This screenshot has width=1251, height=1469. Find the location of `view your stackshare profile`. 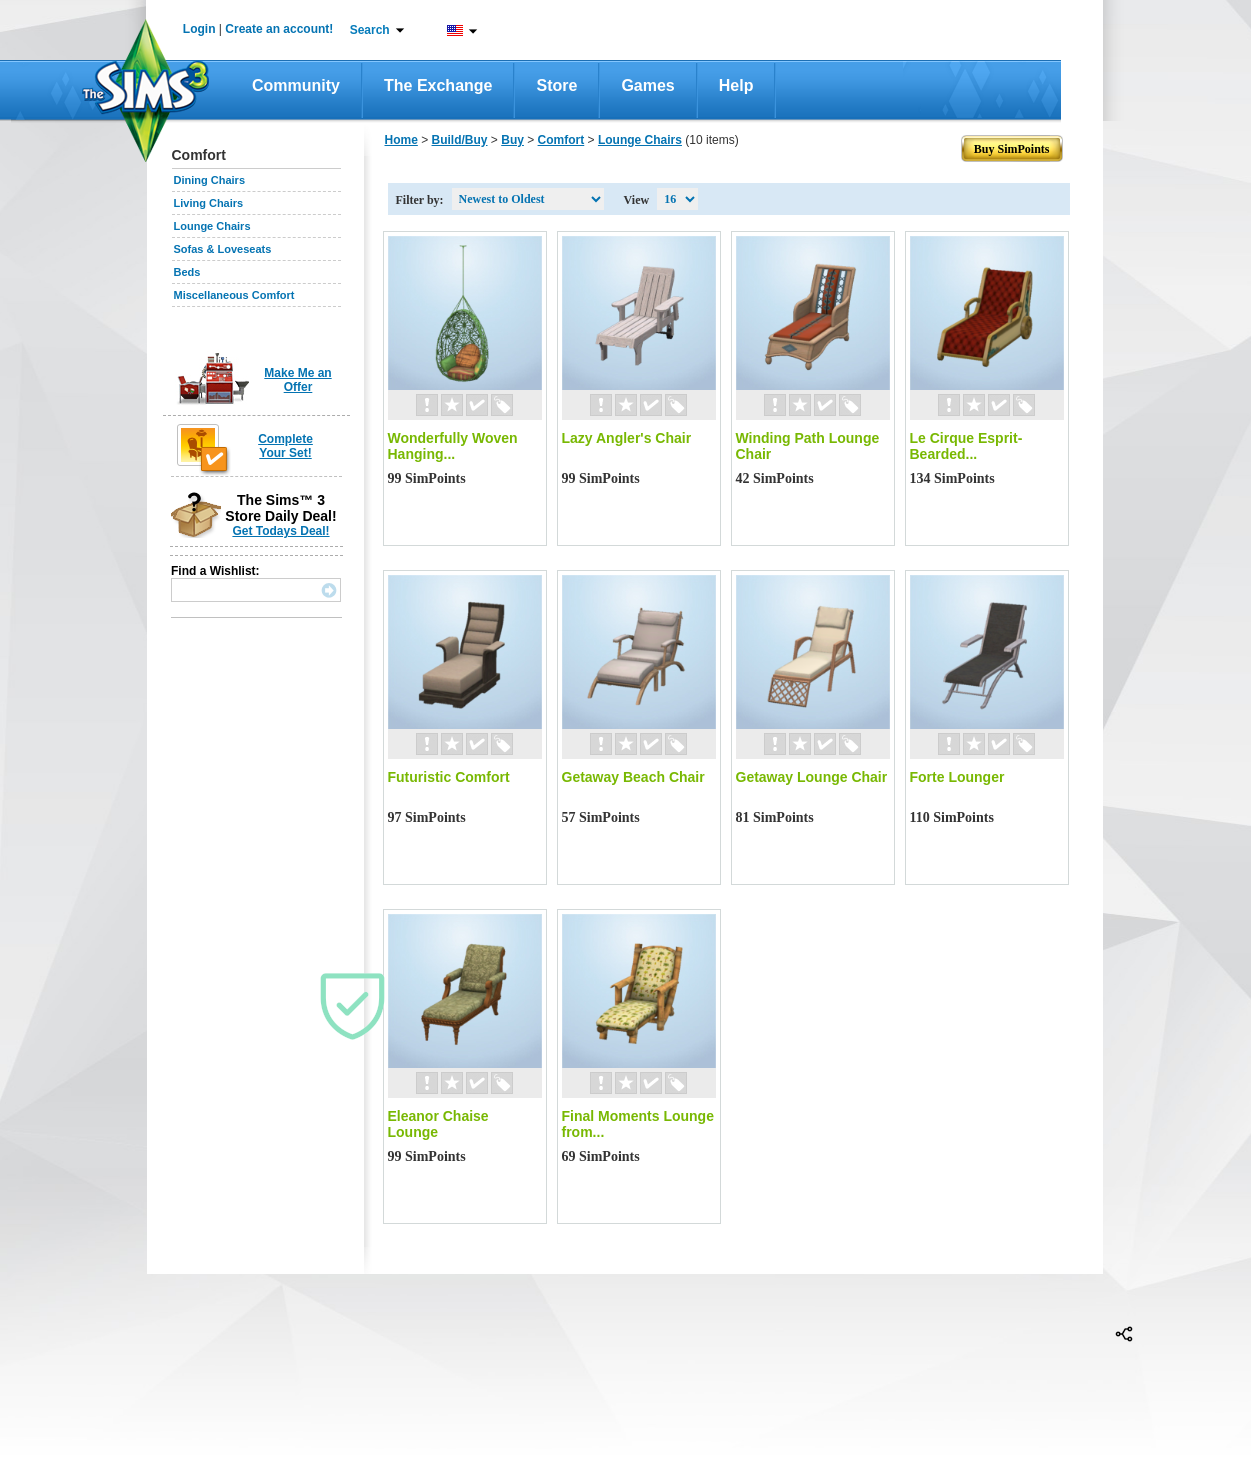

view your stackshare profile is located at coordinates (1124, 1334).